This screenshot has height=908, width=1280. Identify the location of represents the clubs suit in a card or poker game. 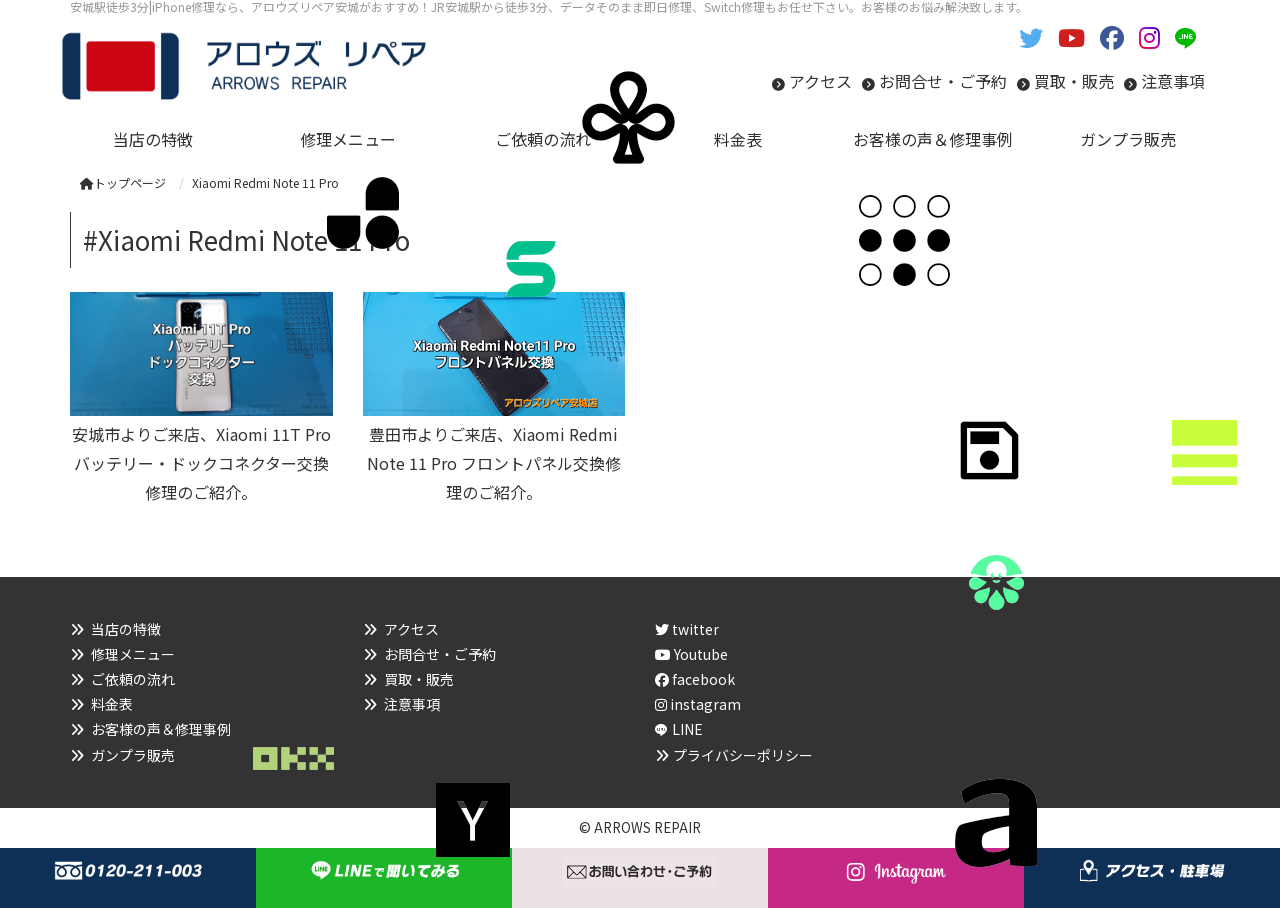
(628, 117).